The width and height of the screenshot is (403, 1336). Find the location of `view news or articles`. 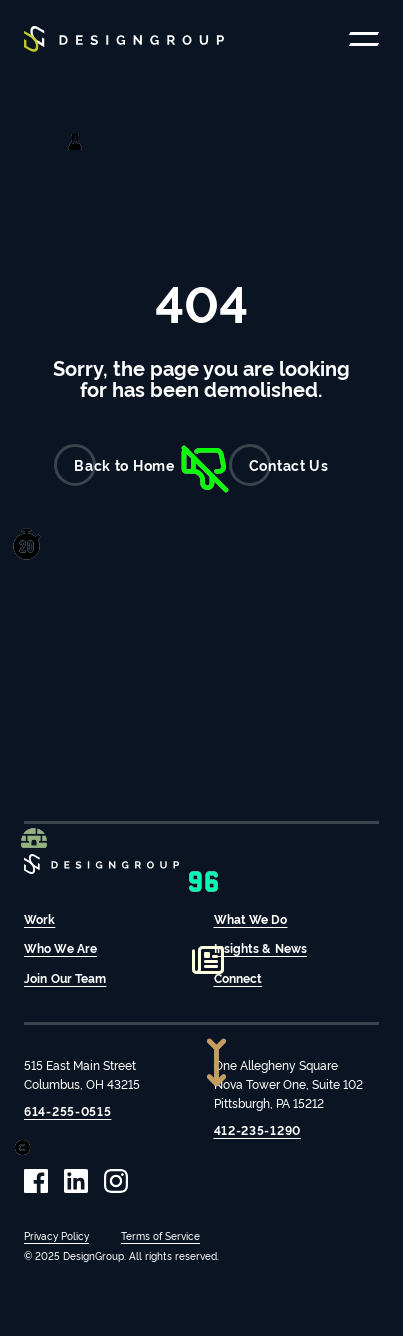

view news or articles is located at coordinates (208, 960).